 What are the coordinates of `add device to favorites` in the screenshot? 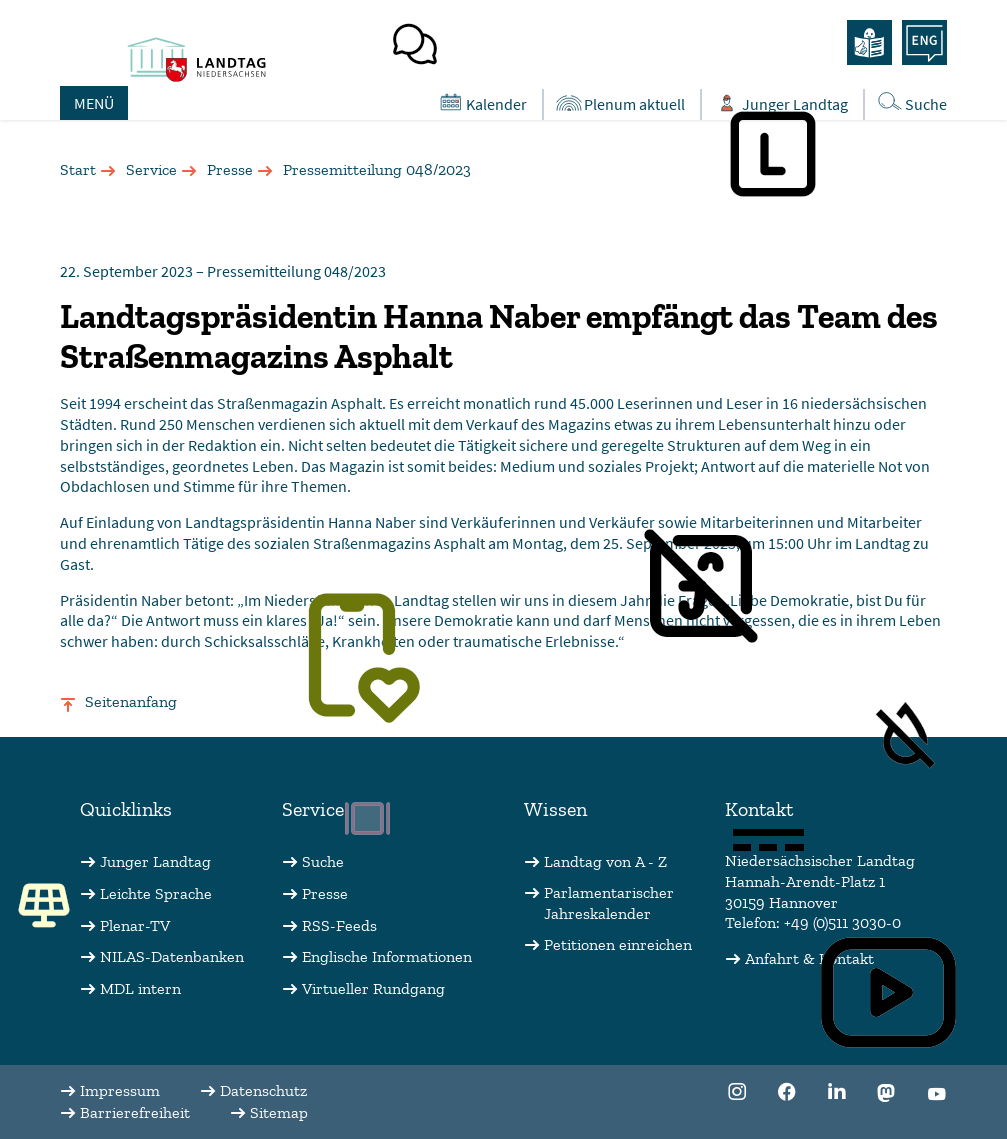 It's located at (352, 655).